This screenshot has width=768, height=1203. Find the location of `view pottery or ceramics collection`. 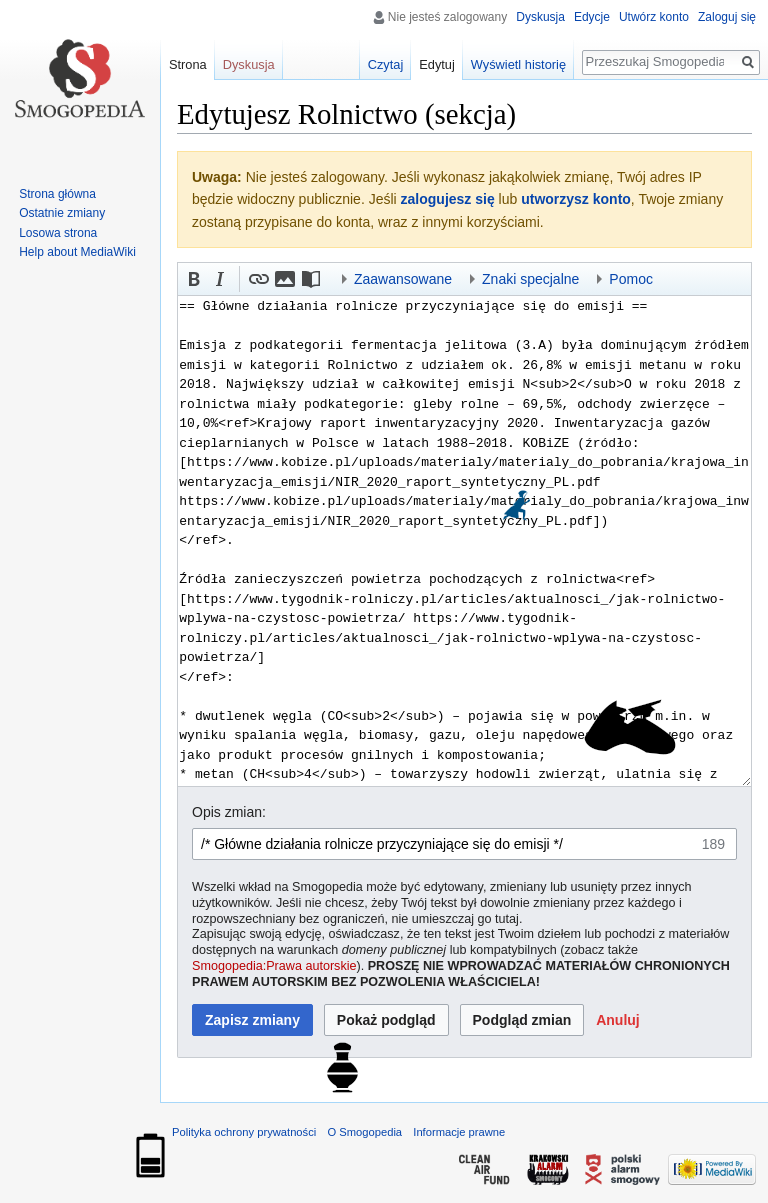

view pottery or ceramics collection is located at coordinates (342, 1067).